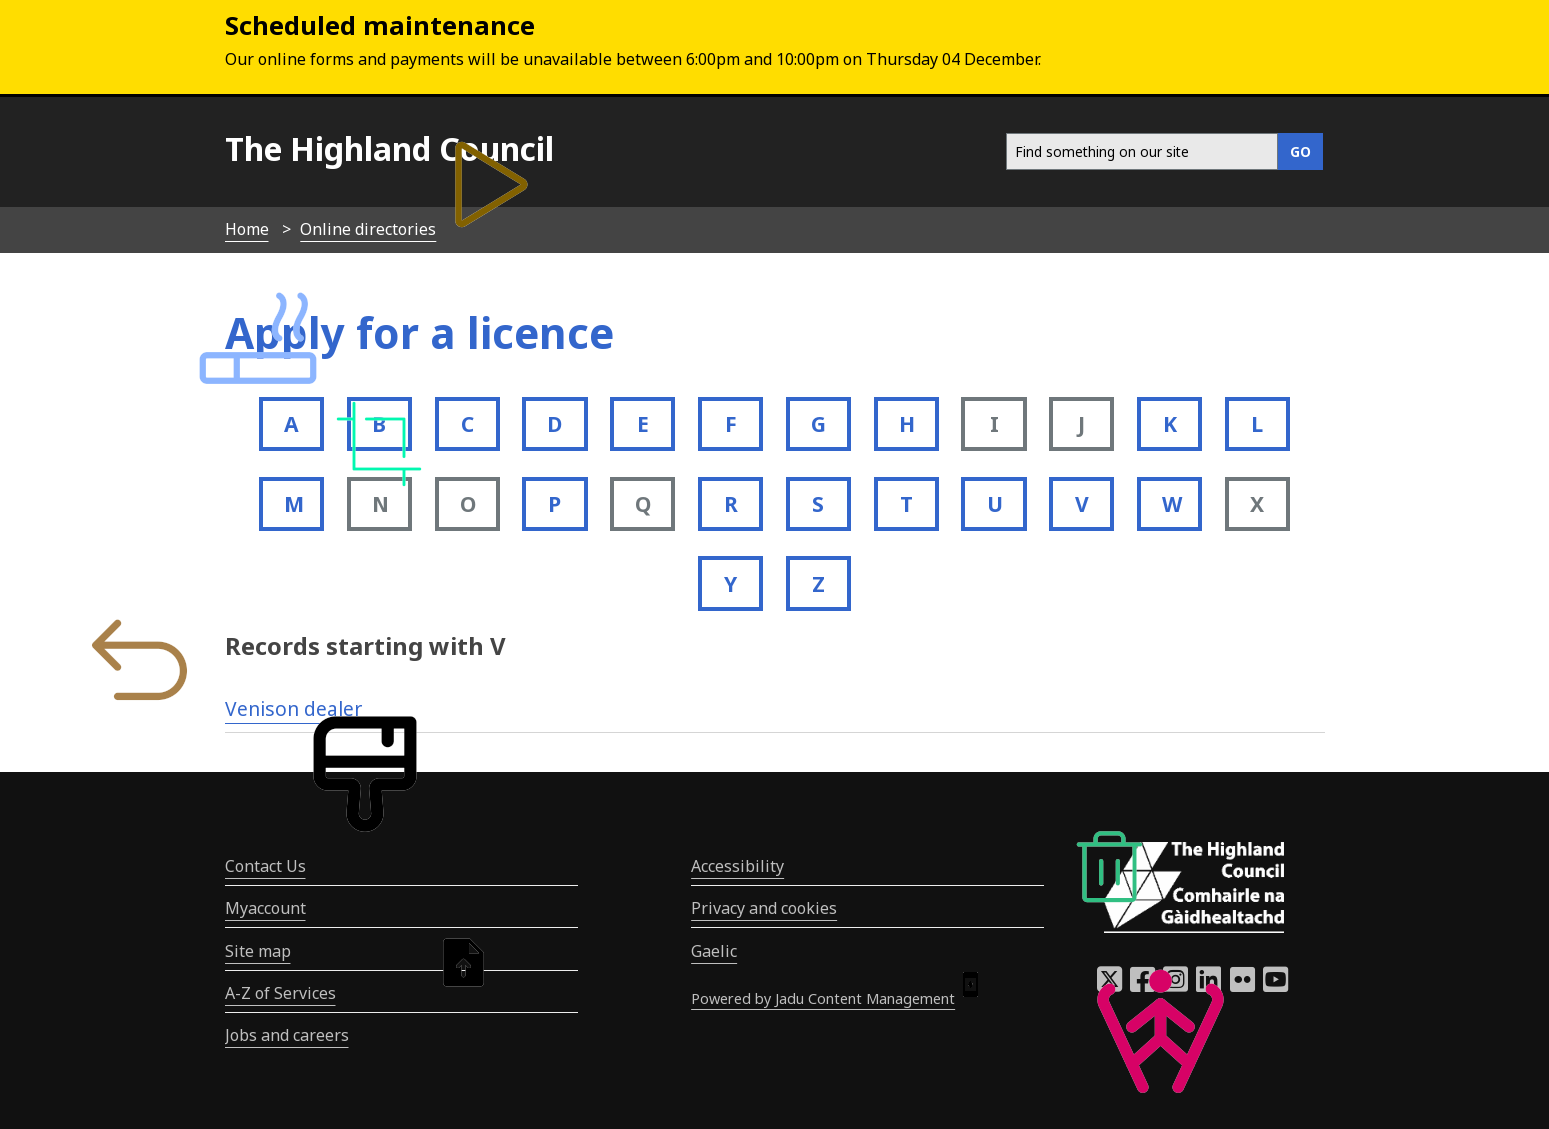 The width and height of the screenshot is (1549, 1129). Describe the element at coordinates (365, 772) in the screenshot. I see `access painting or drawing tools` at that location.